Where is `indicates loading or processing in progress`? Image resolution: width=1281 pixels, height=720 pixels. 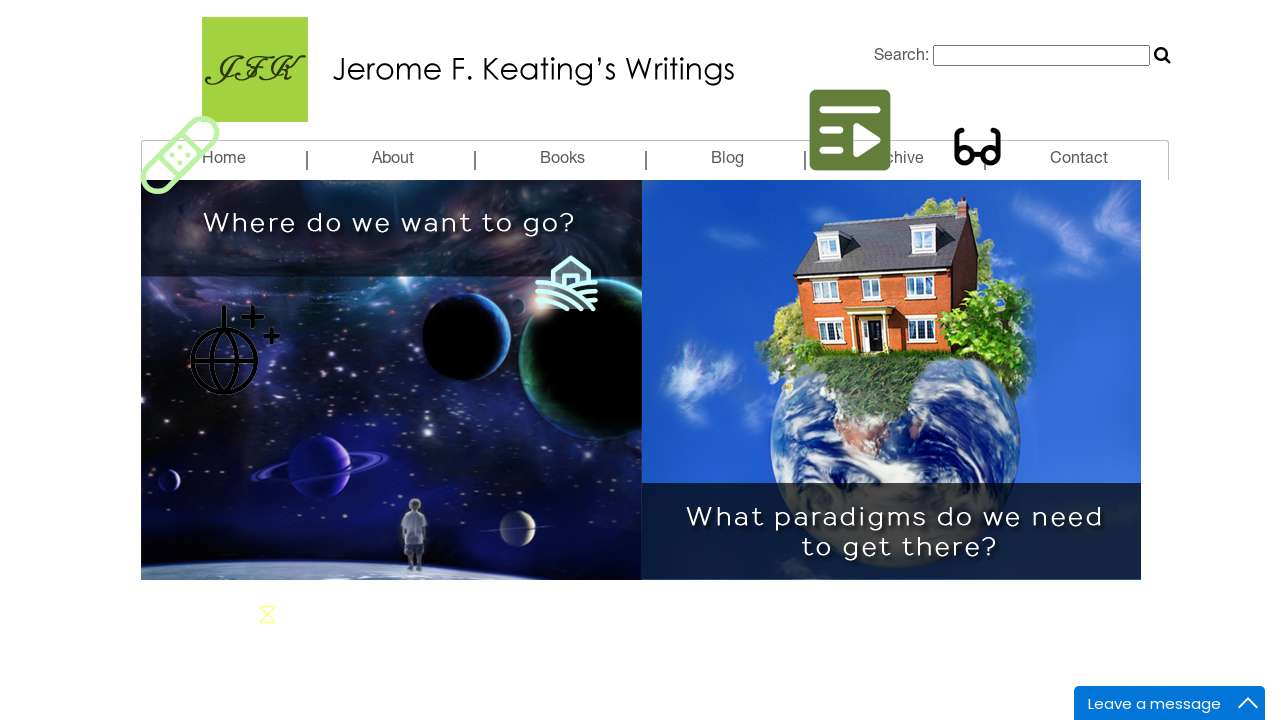 indicates loading or processing in progress is located at coordinates (267, 614).